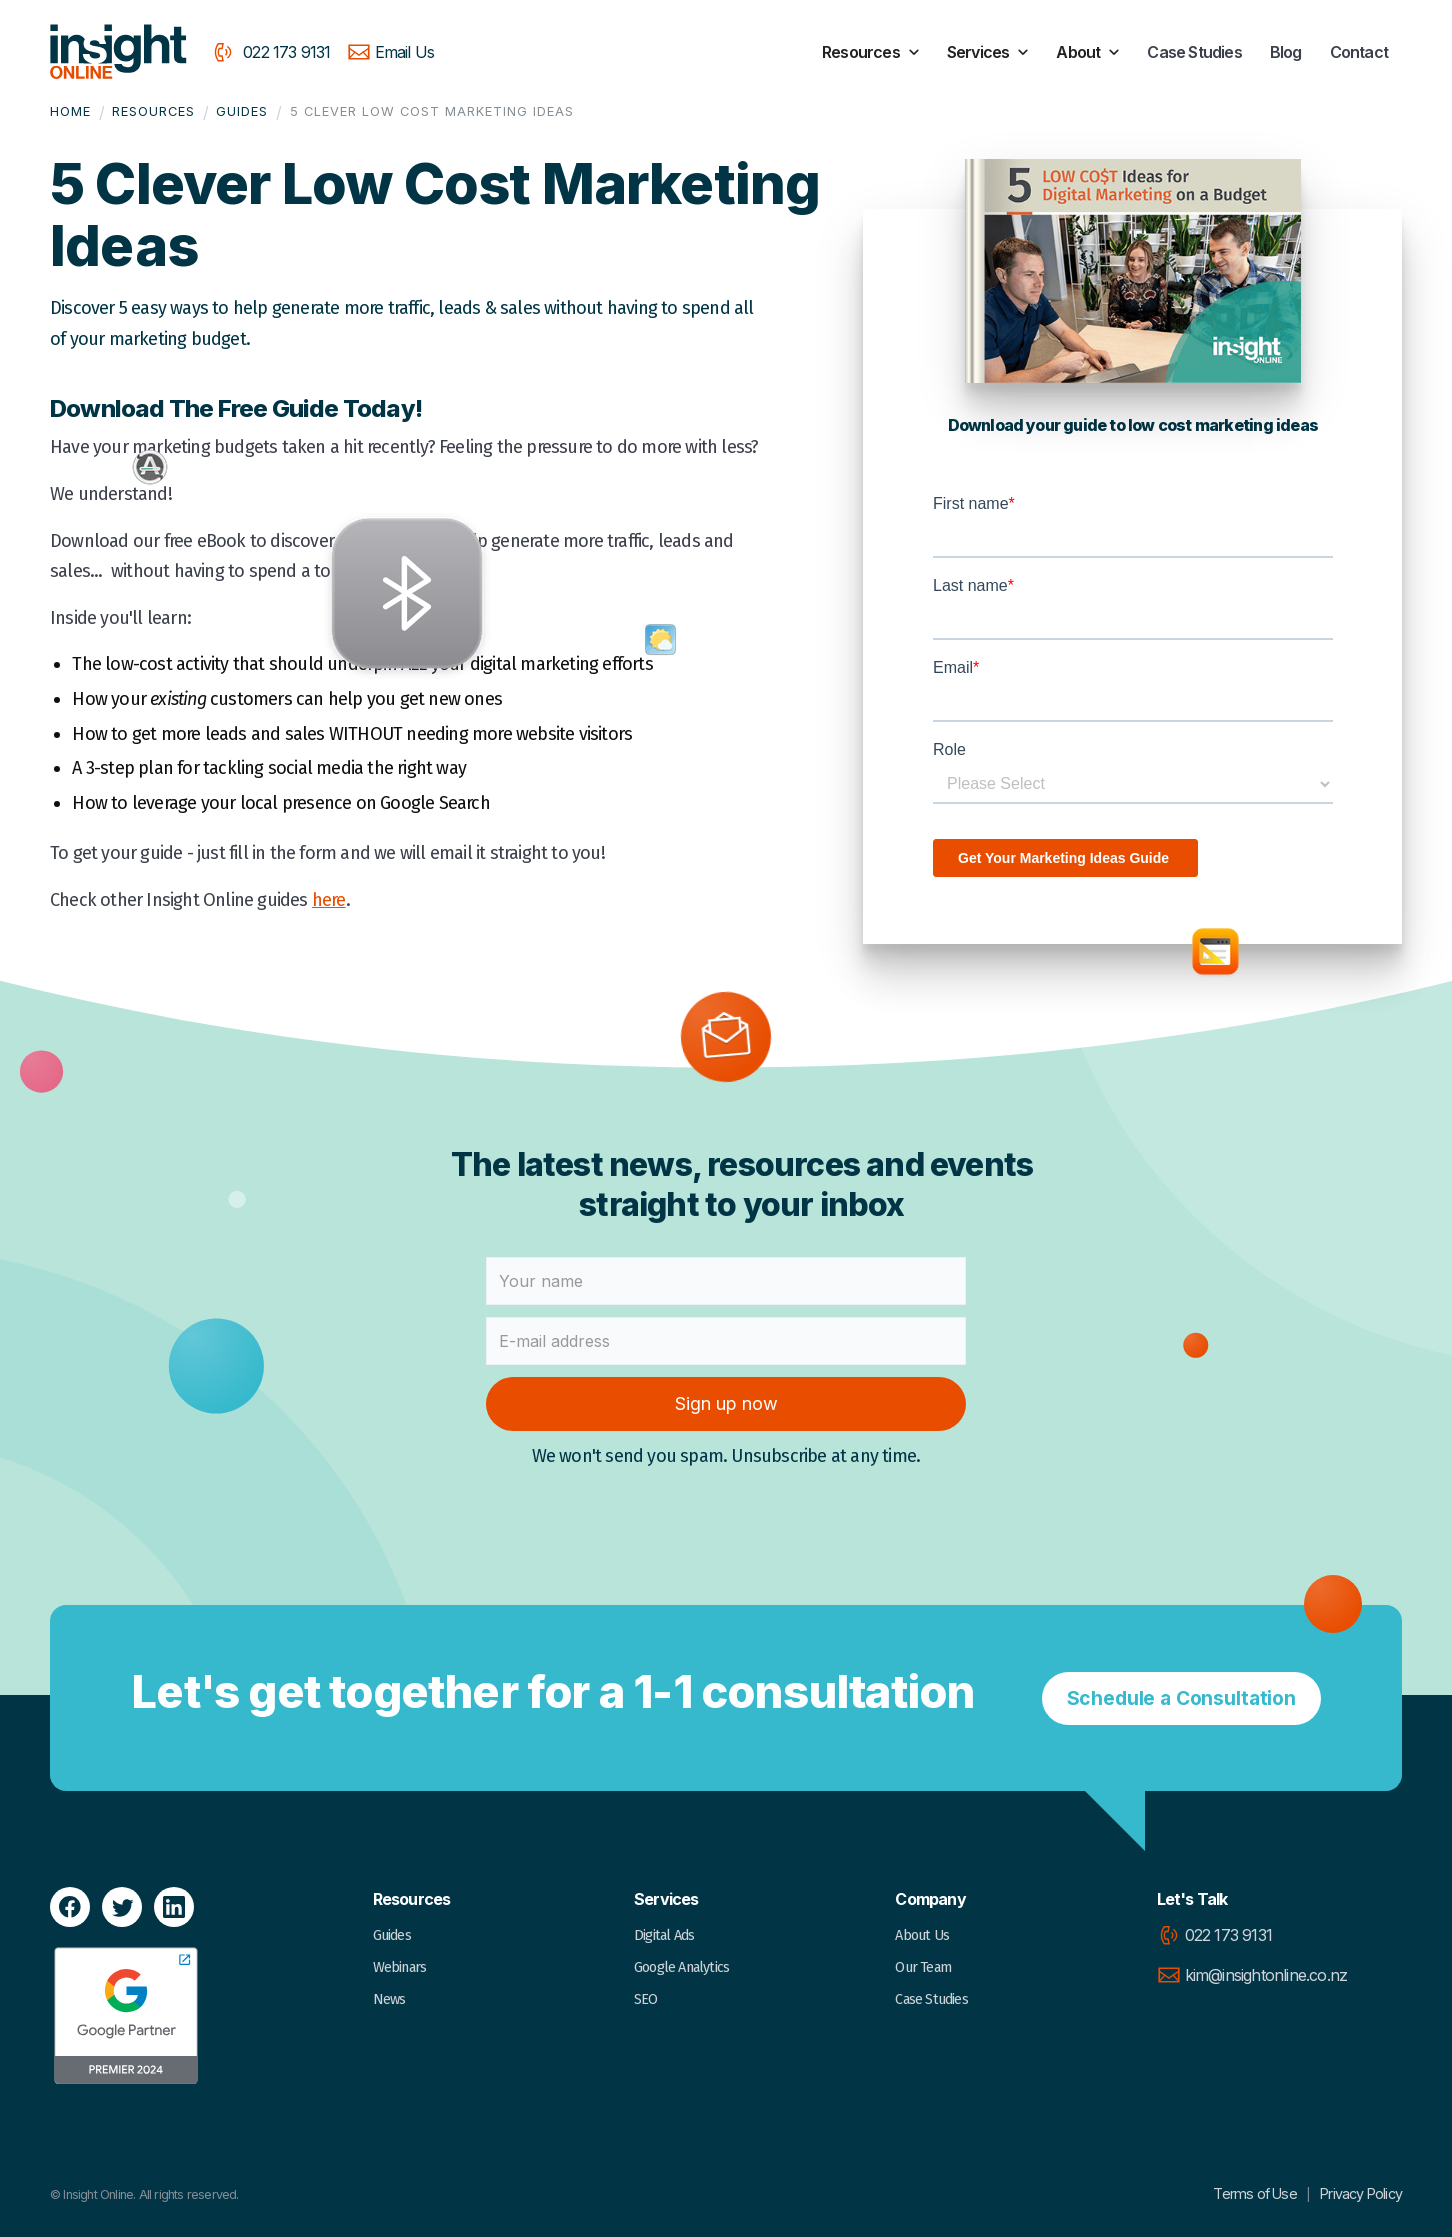  I want to click on open the software updater application, so click(150, 467).